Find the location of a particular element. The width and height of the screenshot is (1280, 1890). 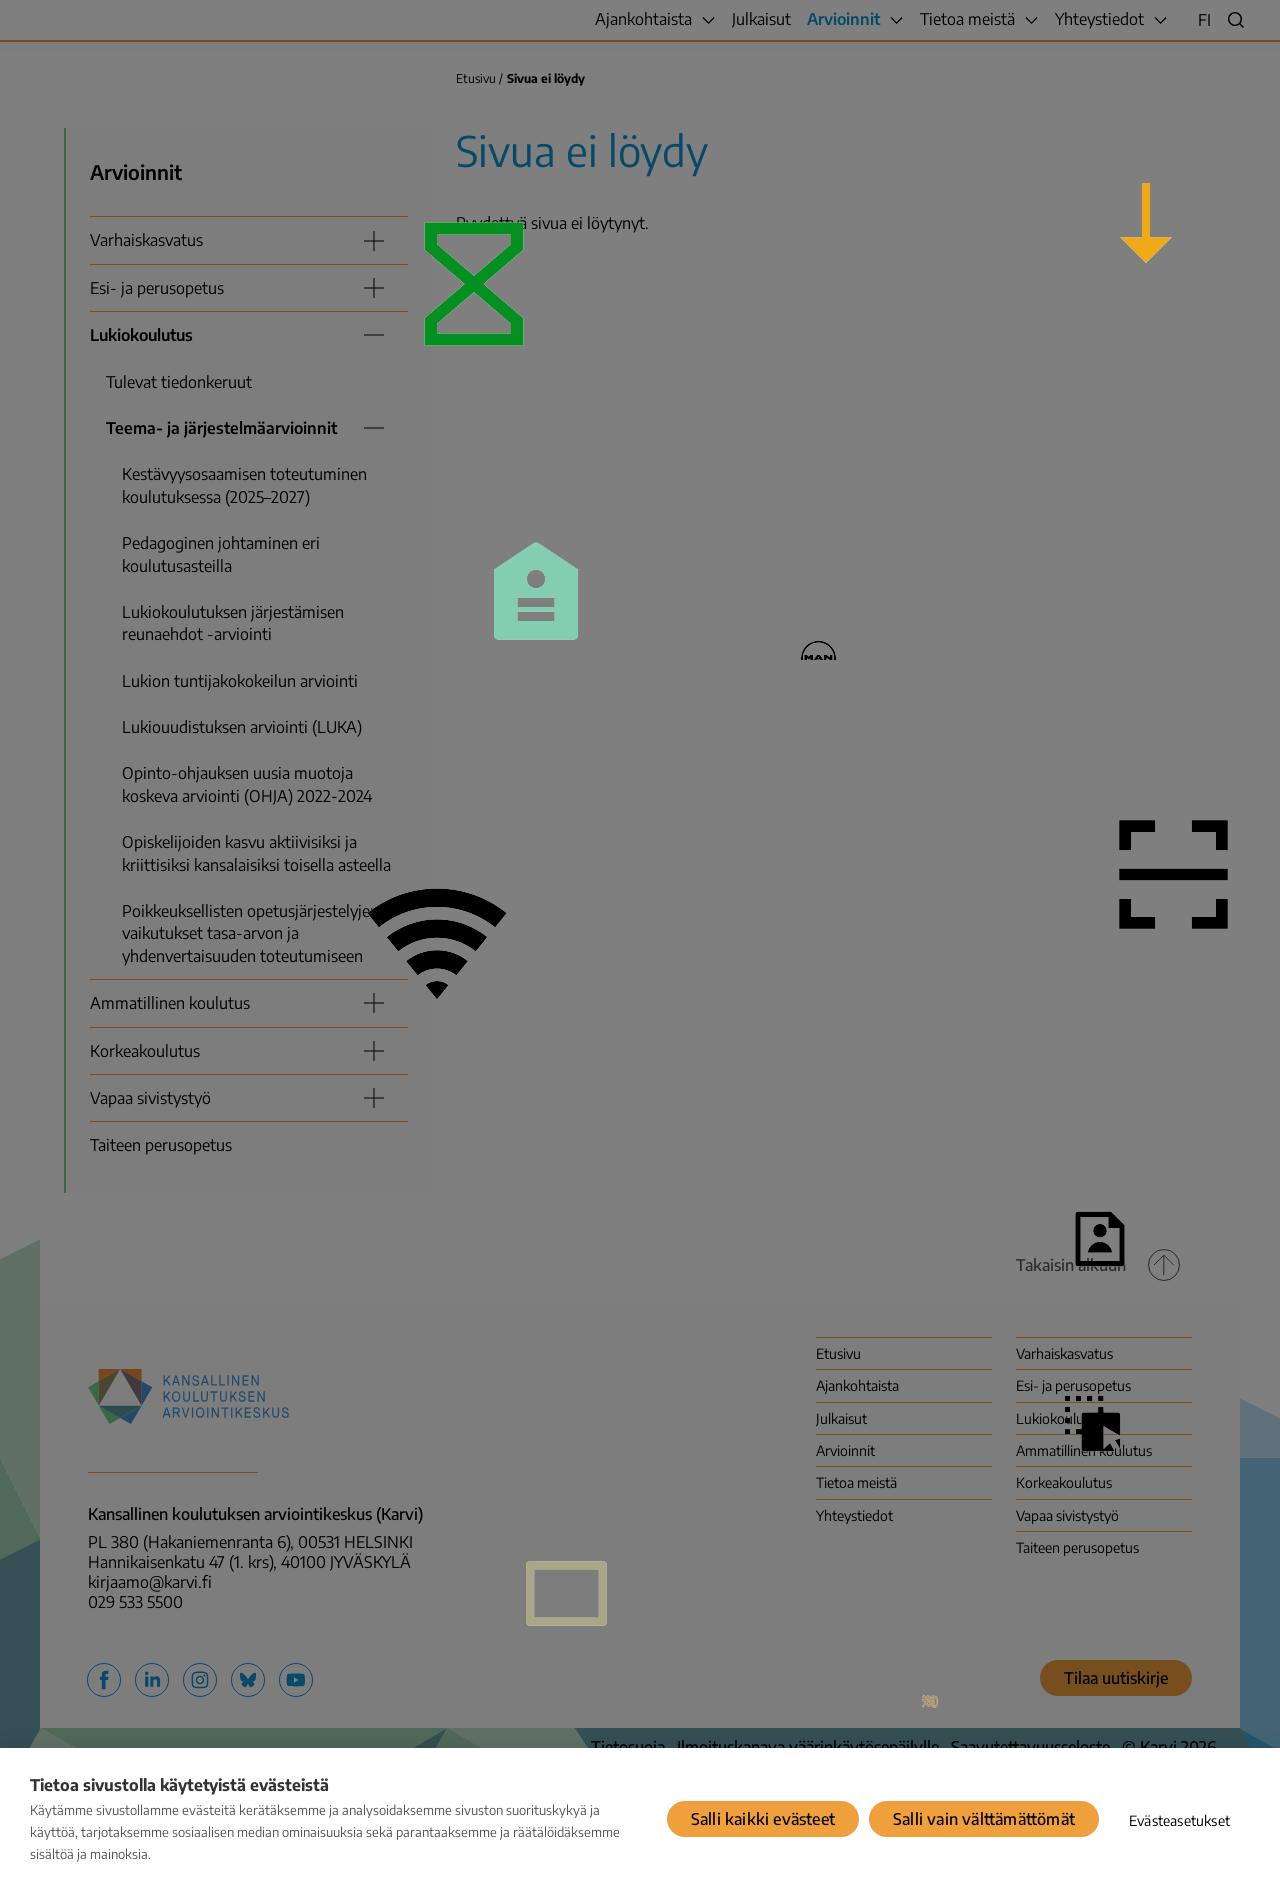

indicates a process is in progress or loading is located at coordinates (474, 284).